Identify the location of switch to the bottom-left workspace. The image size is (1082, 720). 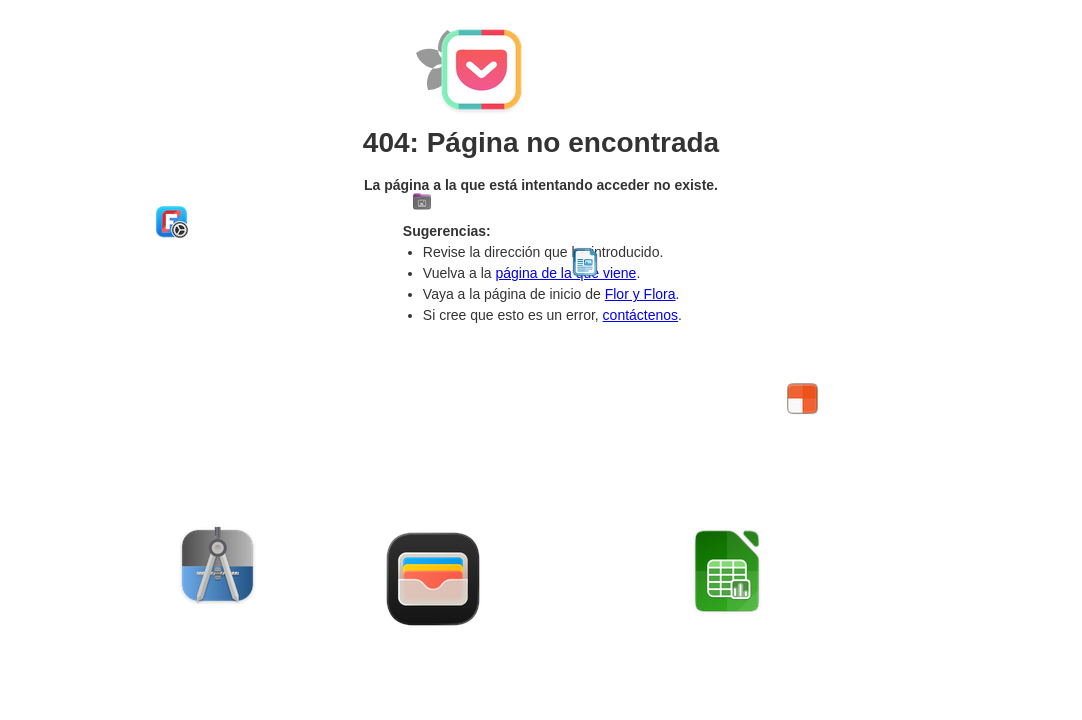
(802, 398).